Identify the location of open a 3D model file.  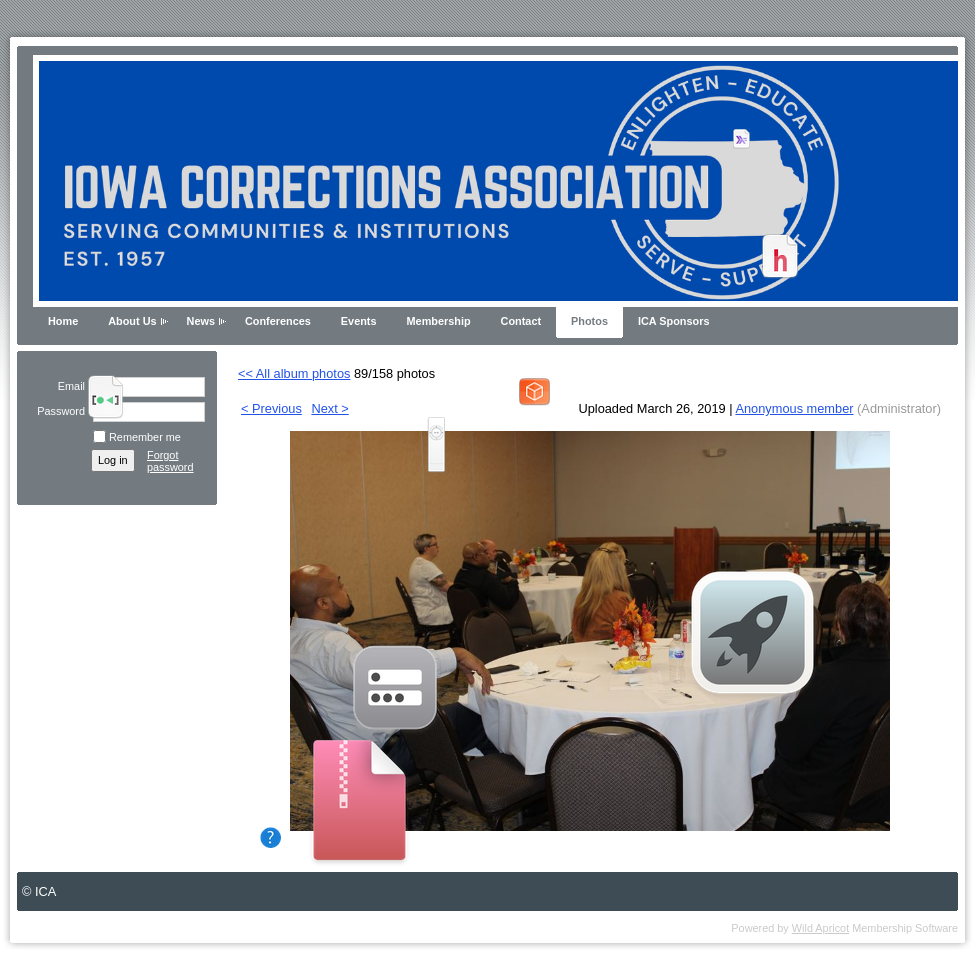
(534, 390).